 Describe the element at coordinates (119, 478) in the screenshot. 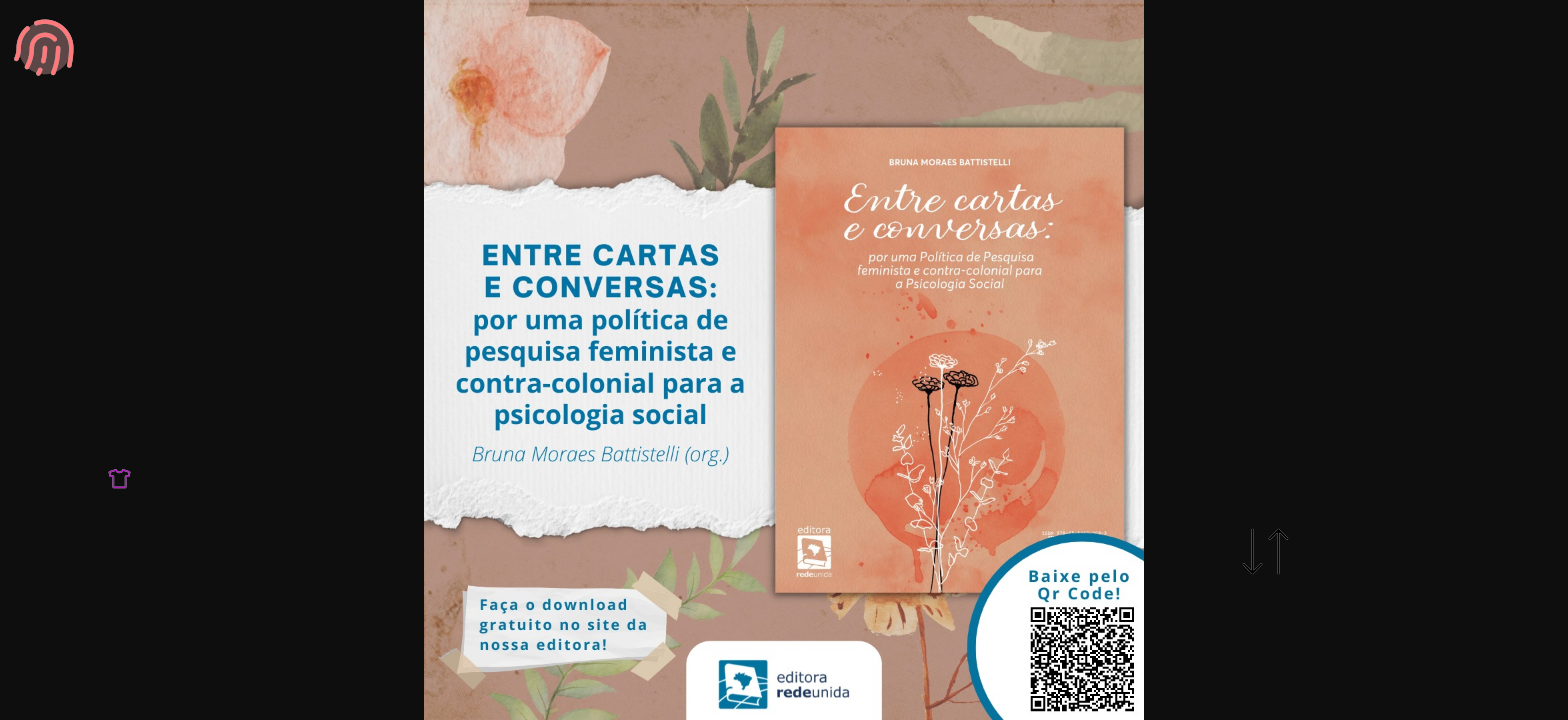

I see `select team or player jersey` at that location.